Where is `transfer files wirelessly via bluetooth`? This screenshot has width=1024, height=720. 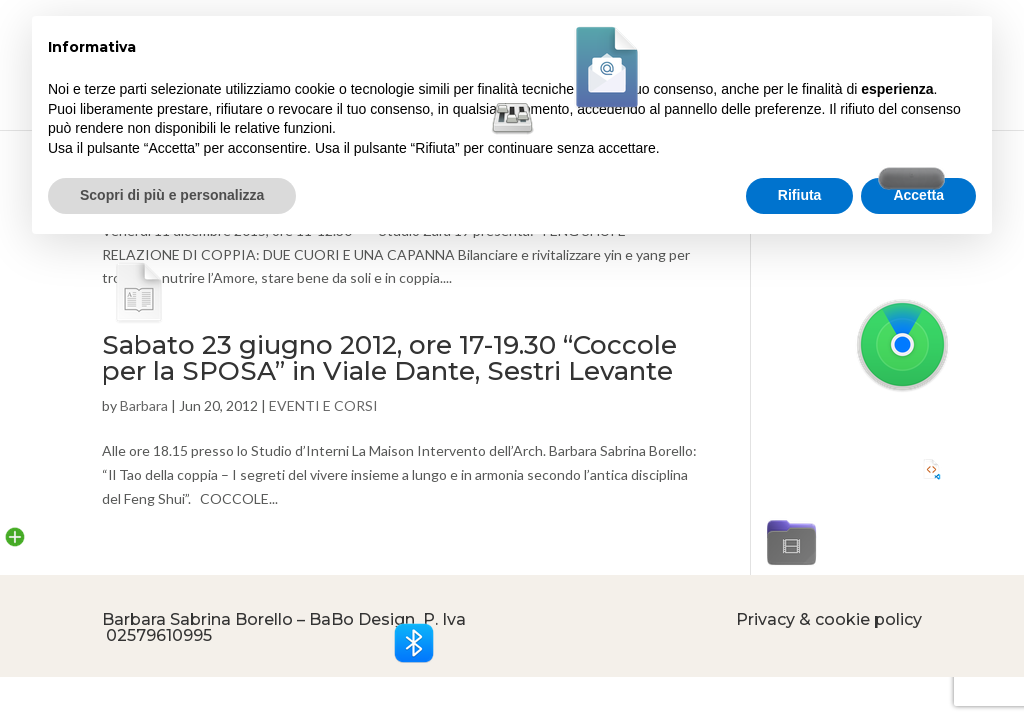
transfer files wirelessly via bluetooth is located at coordinates (414, 643).